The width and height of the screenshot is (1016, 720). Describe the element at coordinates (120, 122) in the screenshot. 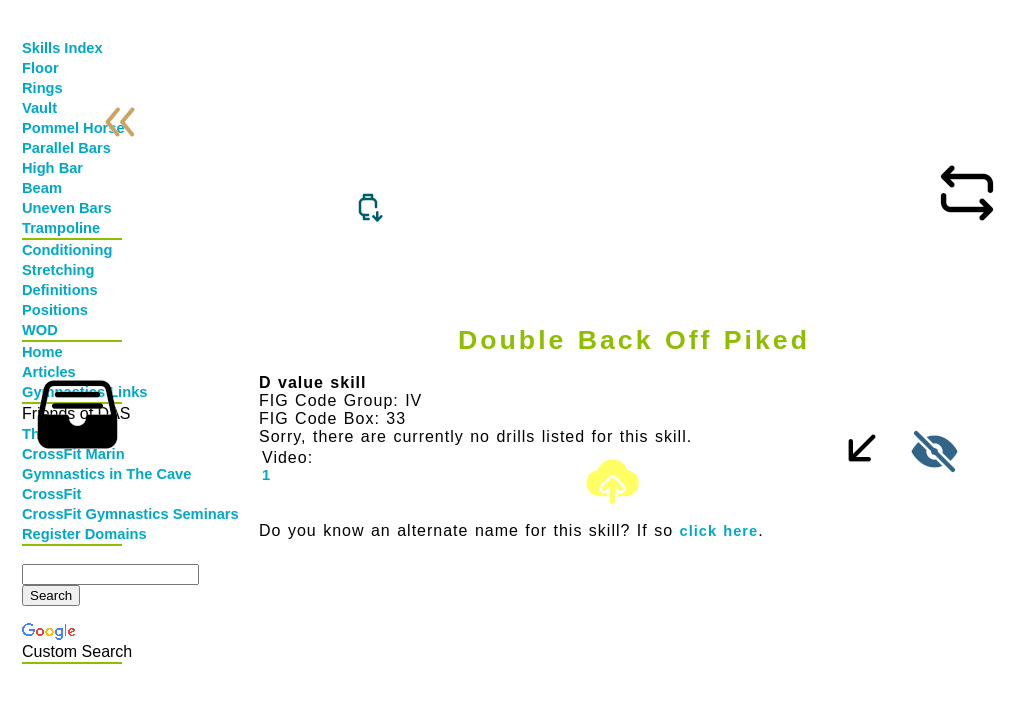

I see `go back to previous screen` at that location.